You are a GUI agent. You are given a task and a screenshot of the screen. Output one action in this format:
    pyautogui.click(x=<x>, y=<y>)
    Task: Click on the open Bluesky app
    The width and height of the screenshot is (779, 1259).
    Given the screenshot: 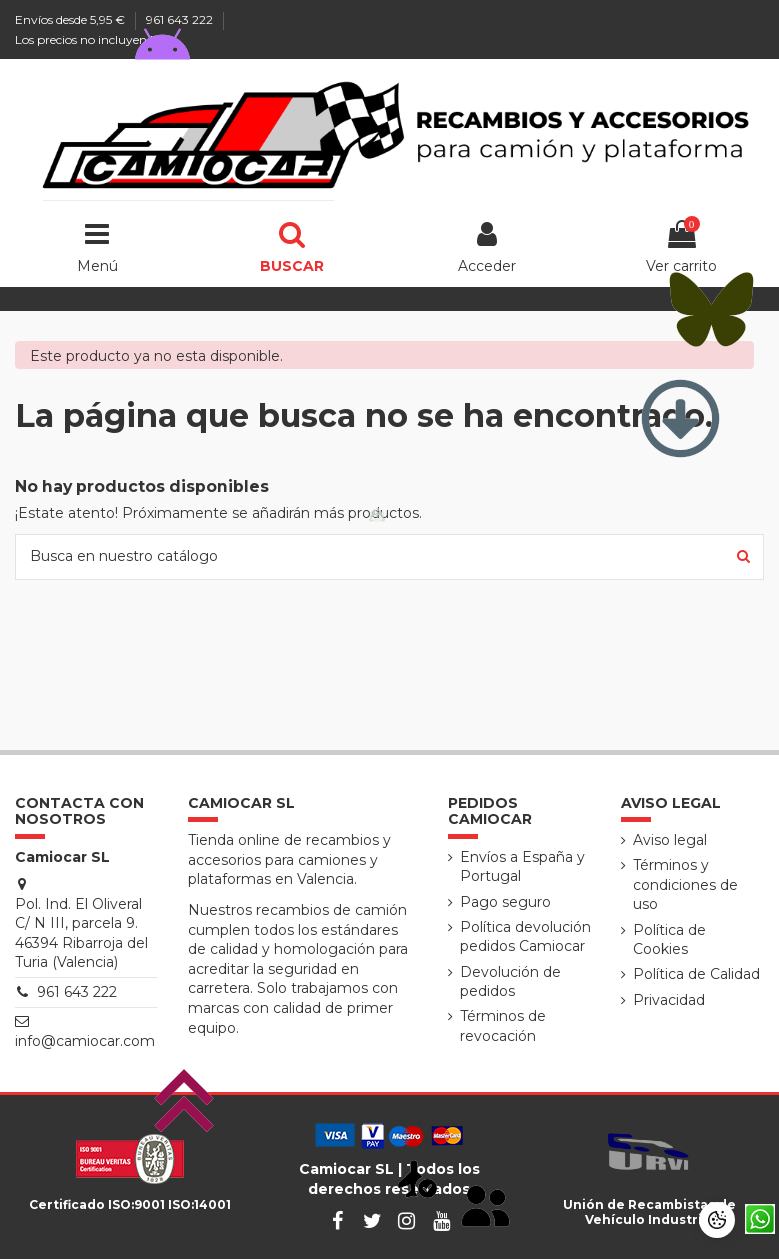 What is the action you would take?
    pyautogui.click(x=711, y=309)
    